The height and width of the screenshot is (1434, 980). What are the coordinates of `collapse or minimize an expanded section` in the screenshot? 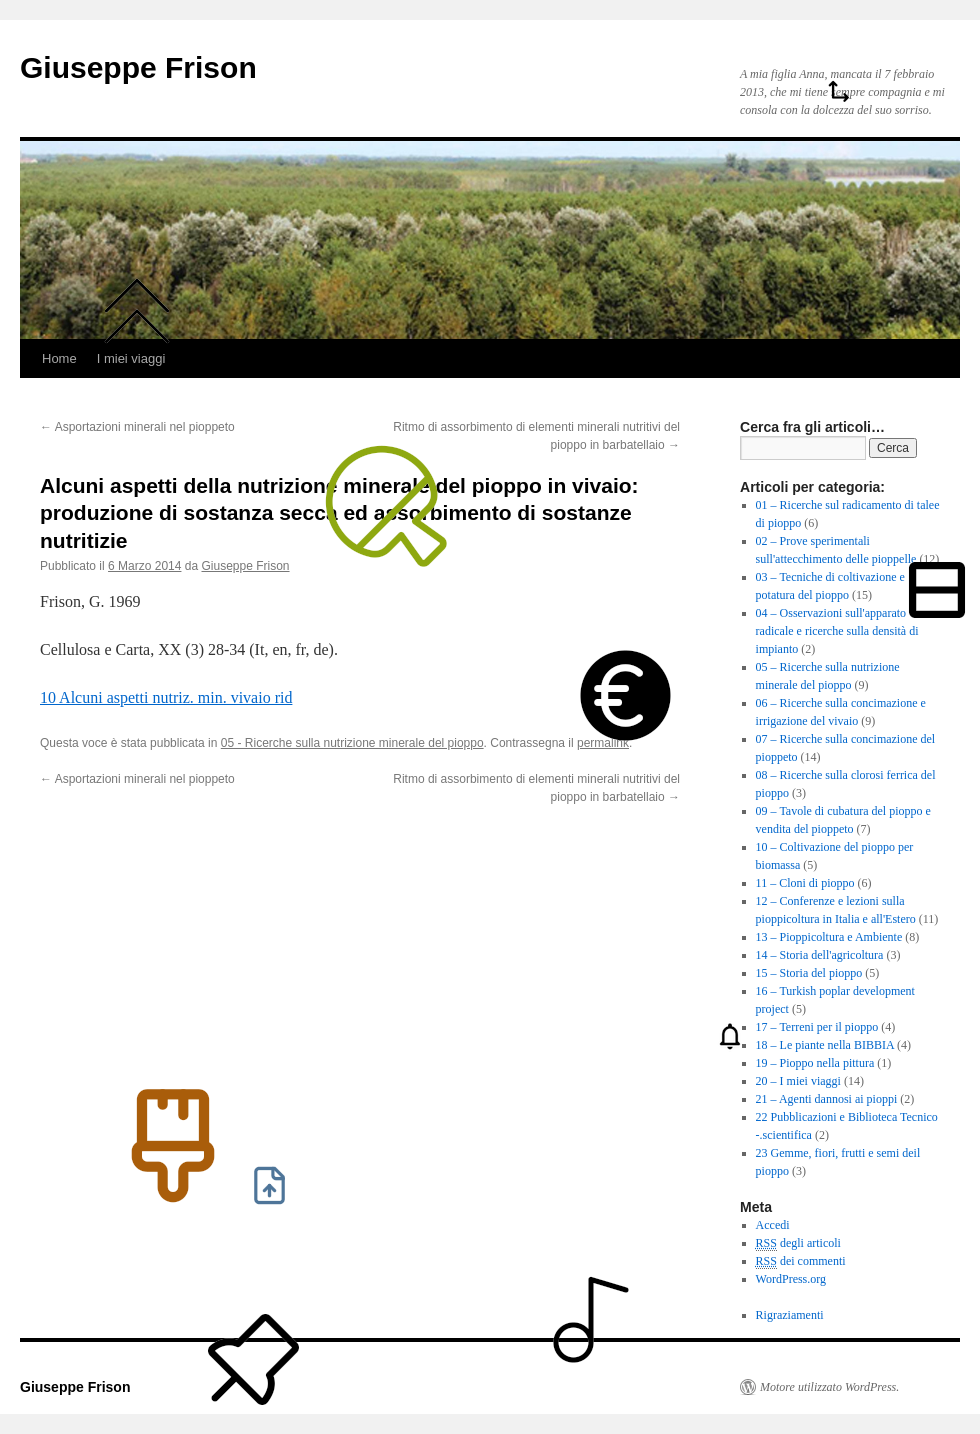 It's located at (137, 314).